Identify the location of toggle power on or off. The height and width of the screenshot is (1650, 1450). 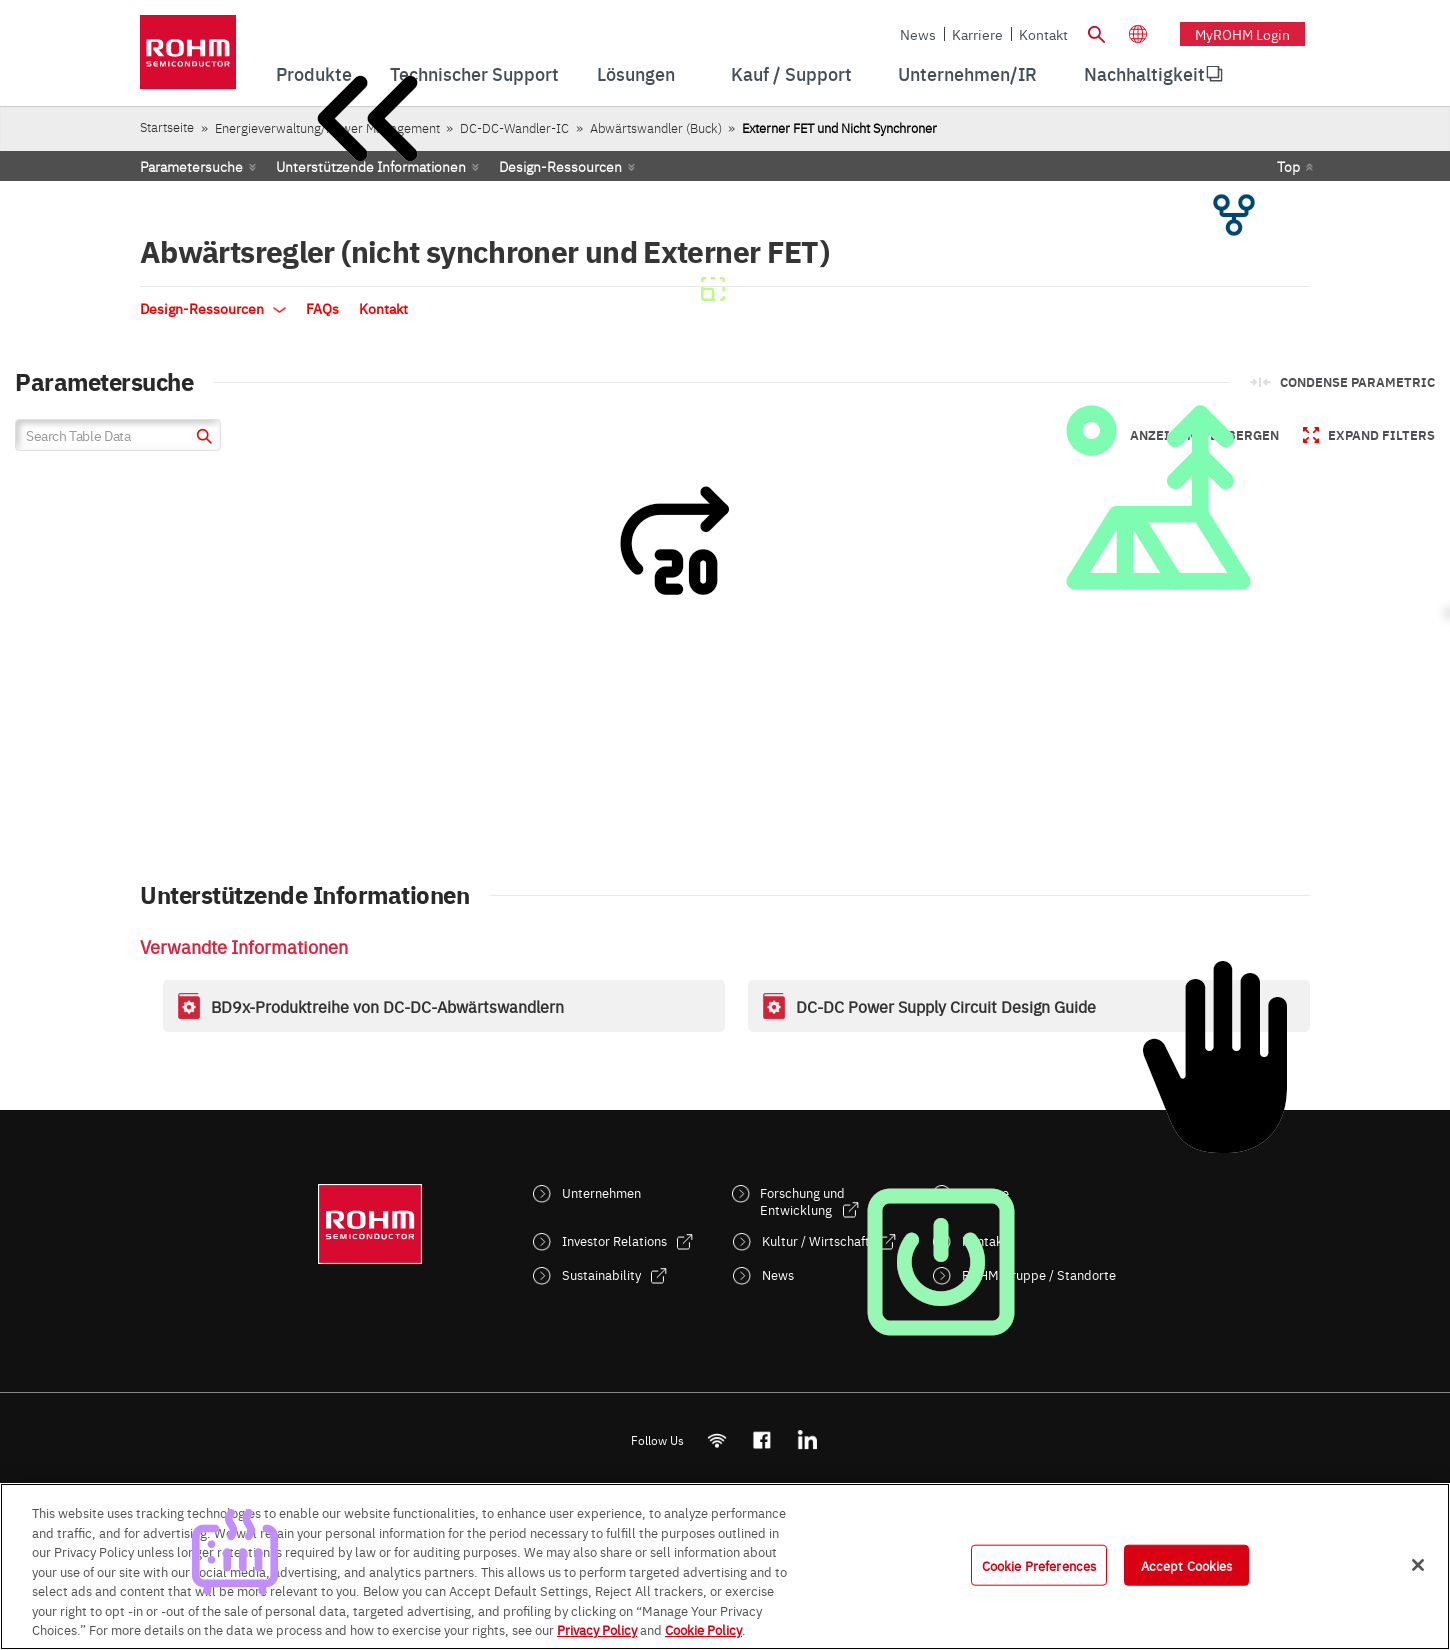
(941, 1262).